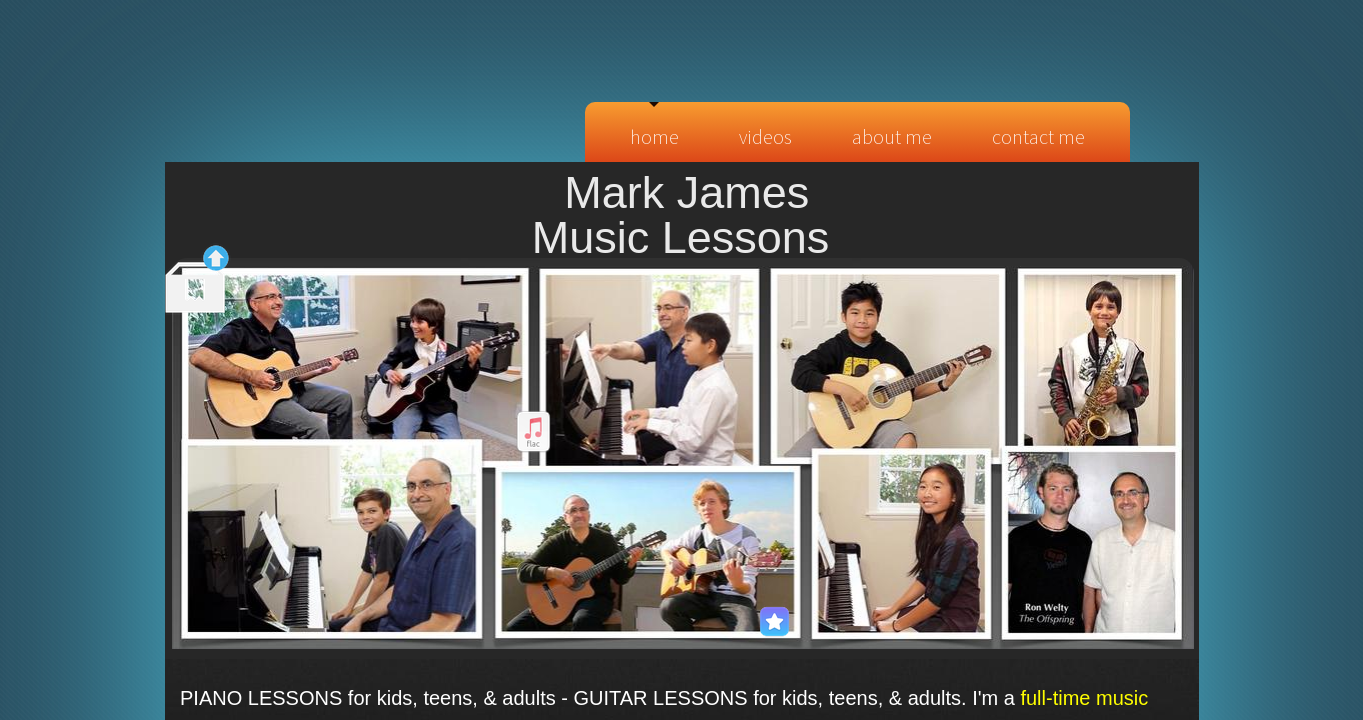 The height and width of the screenshot is (720, 1363). I want to click on a flac audio file, so click(533, 431).